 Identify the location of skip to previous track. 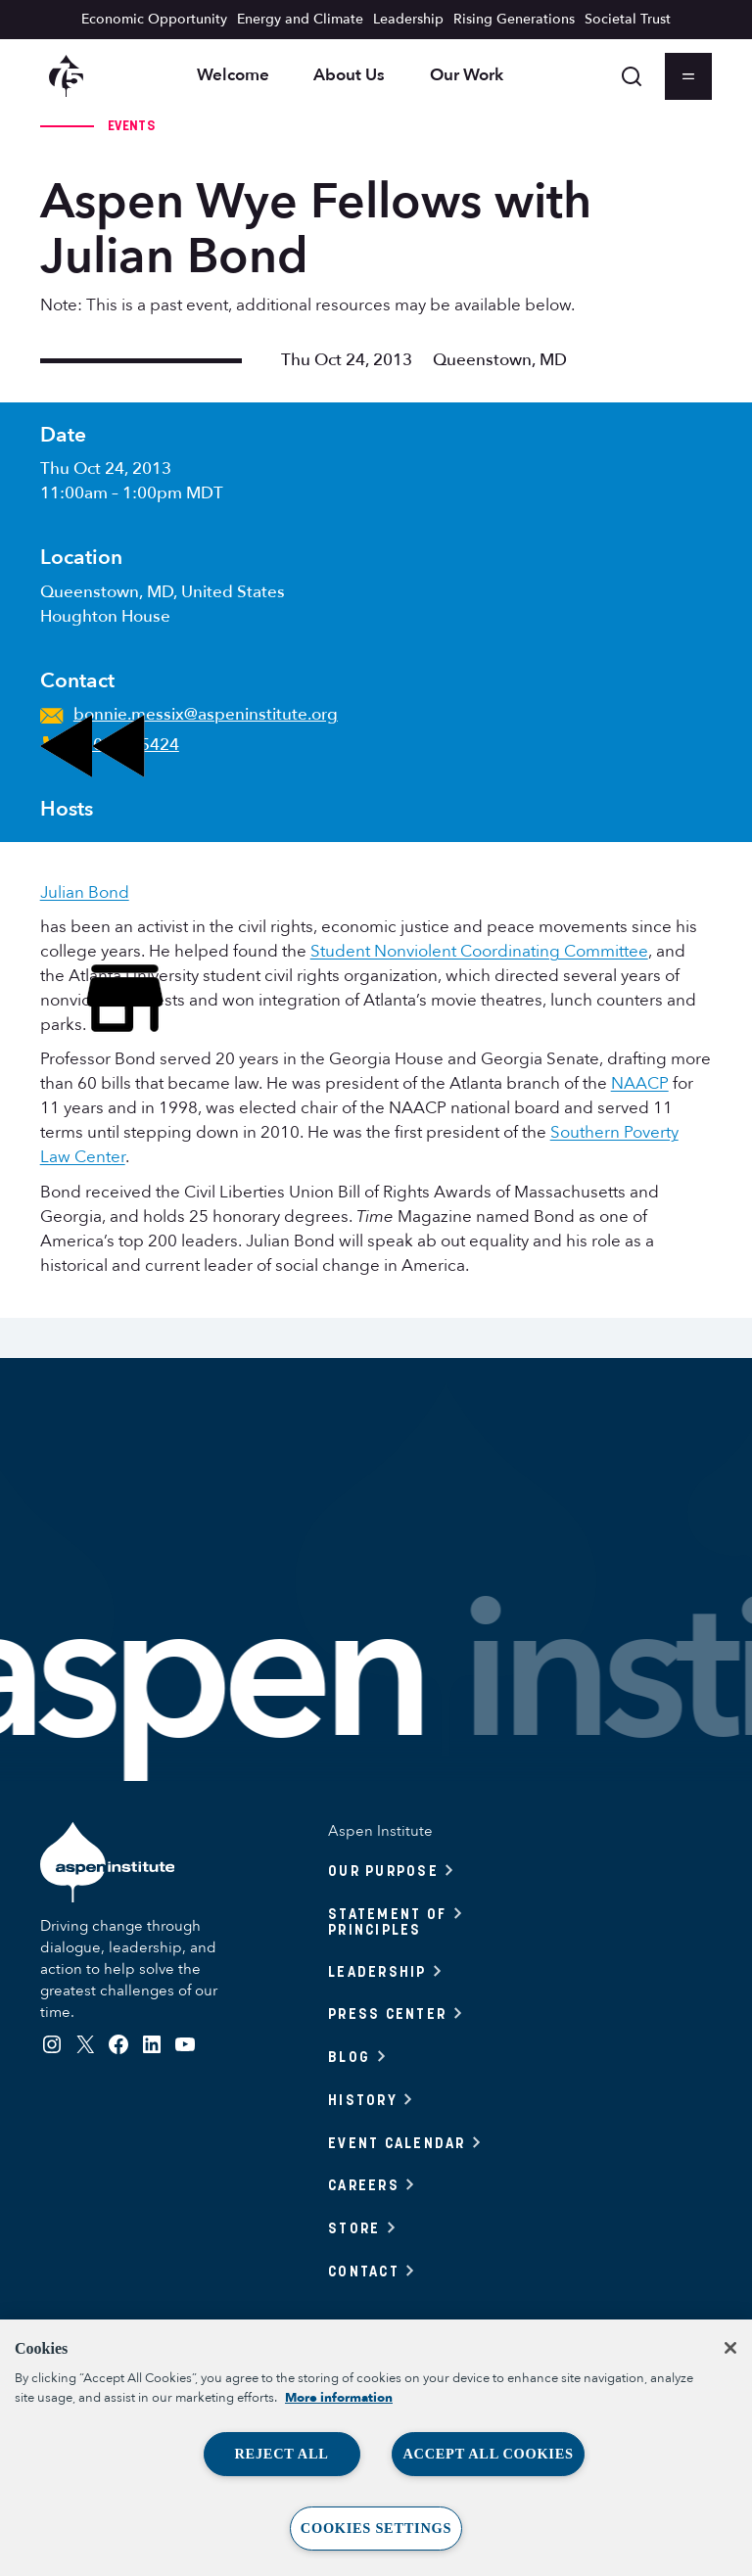
(92, 746).